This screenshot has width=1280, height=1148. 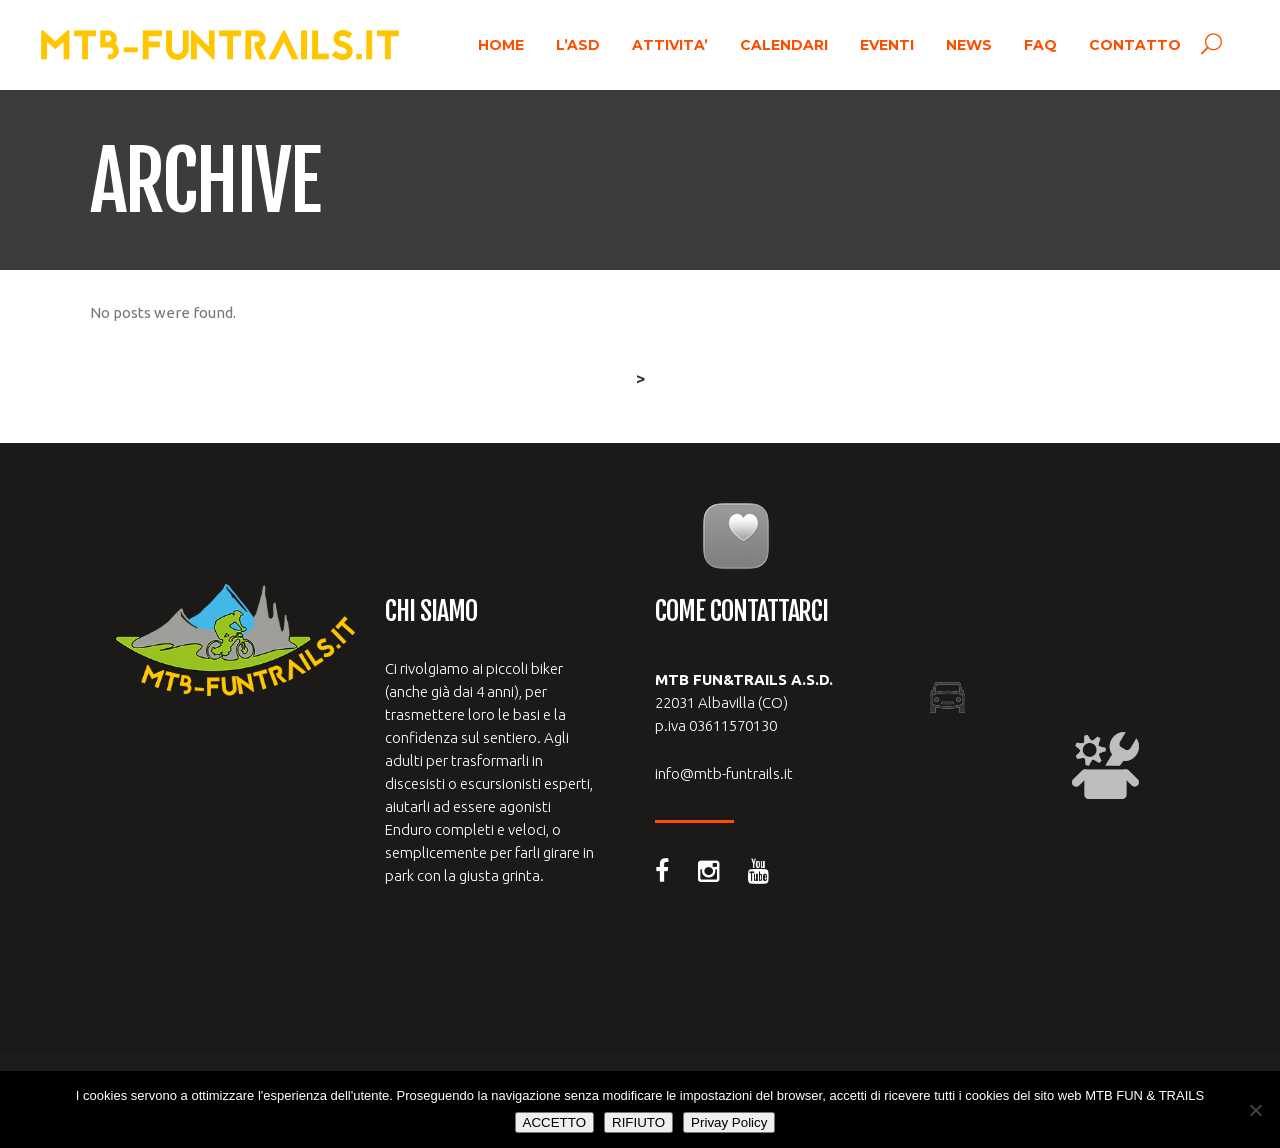 What do you see at coordinates (1105, 765) in the screenshot?
I see `access miscellaneous settings or preferences` at bounding box center [1105, 765].